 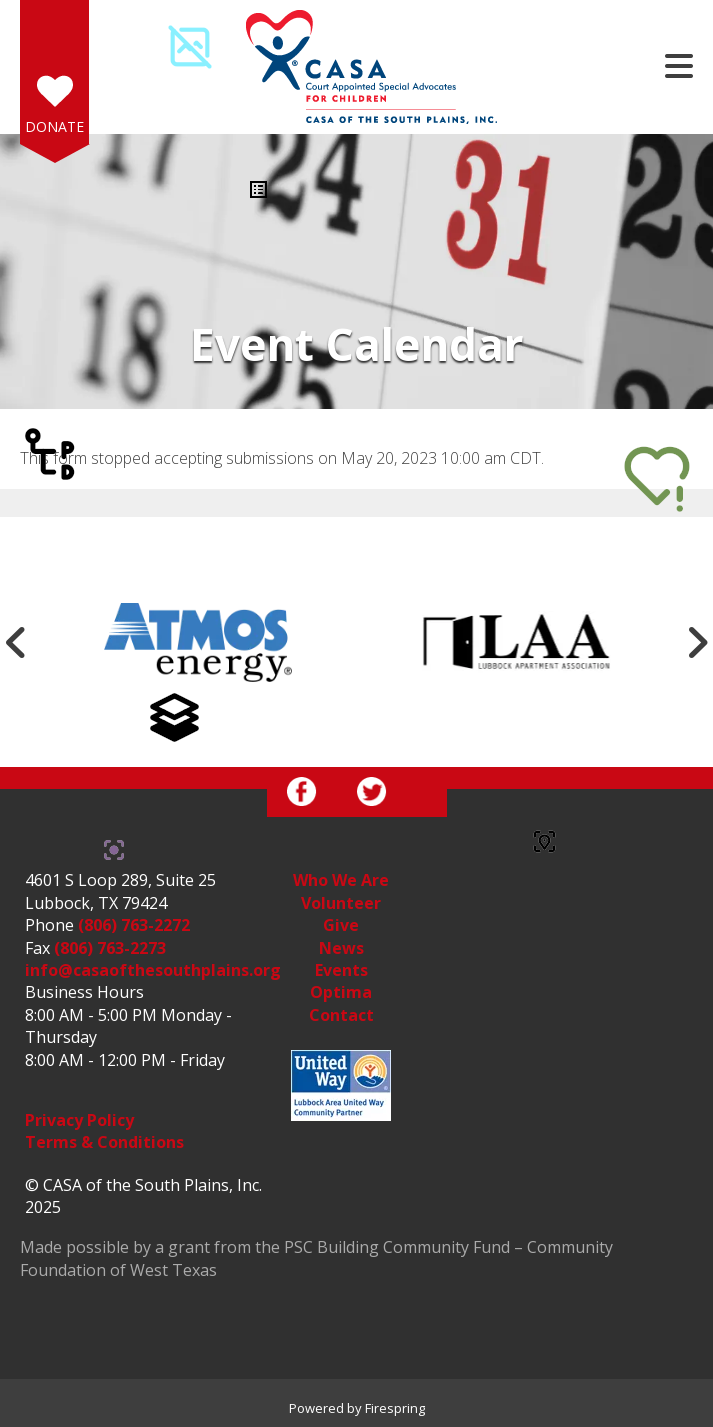 What do you see at coordinates (190, 47) in the screenshot?
I see `disable graph or chart view` at bounding box center [190, 47].